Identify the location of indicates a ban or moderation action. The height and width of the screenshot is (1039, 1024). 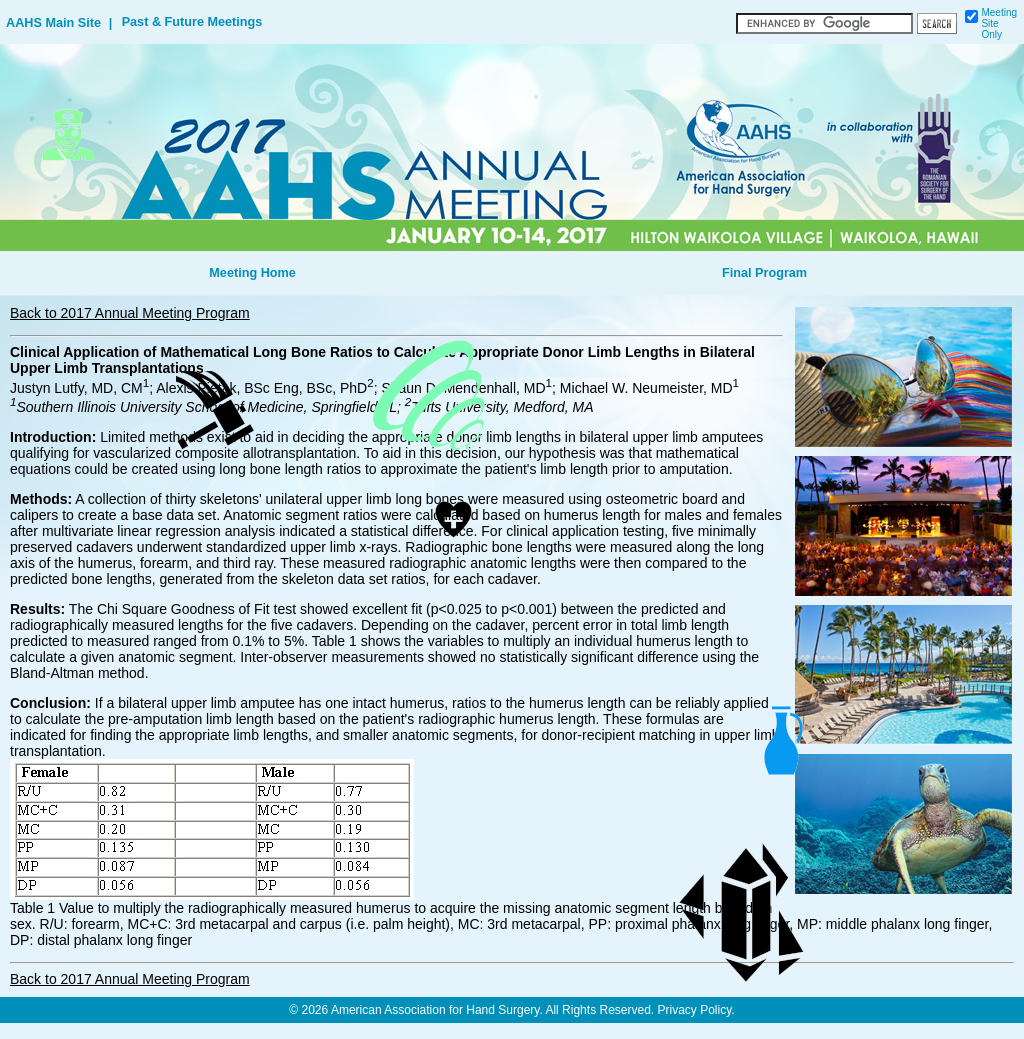
(215, 411).